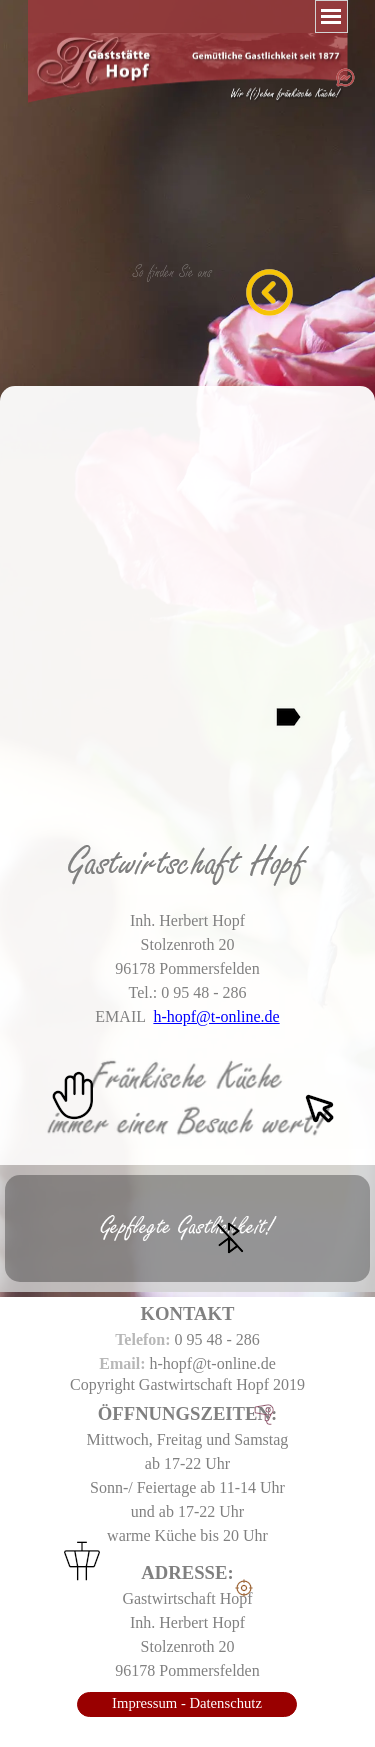 This screenshot has height=1747, width=375. What do you see at coordinates (288, 717) in the screenshot?
I see `add or manage labels for organization` at bounding box center [288, 717].